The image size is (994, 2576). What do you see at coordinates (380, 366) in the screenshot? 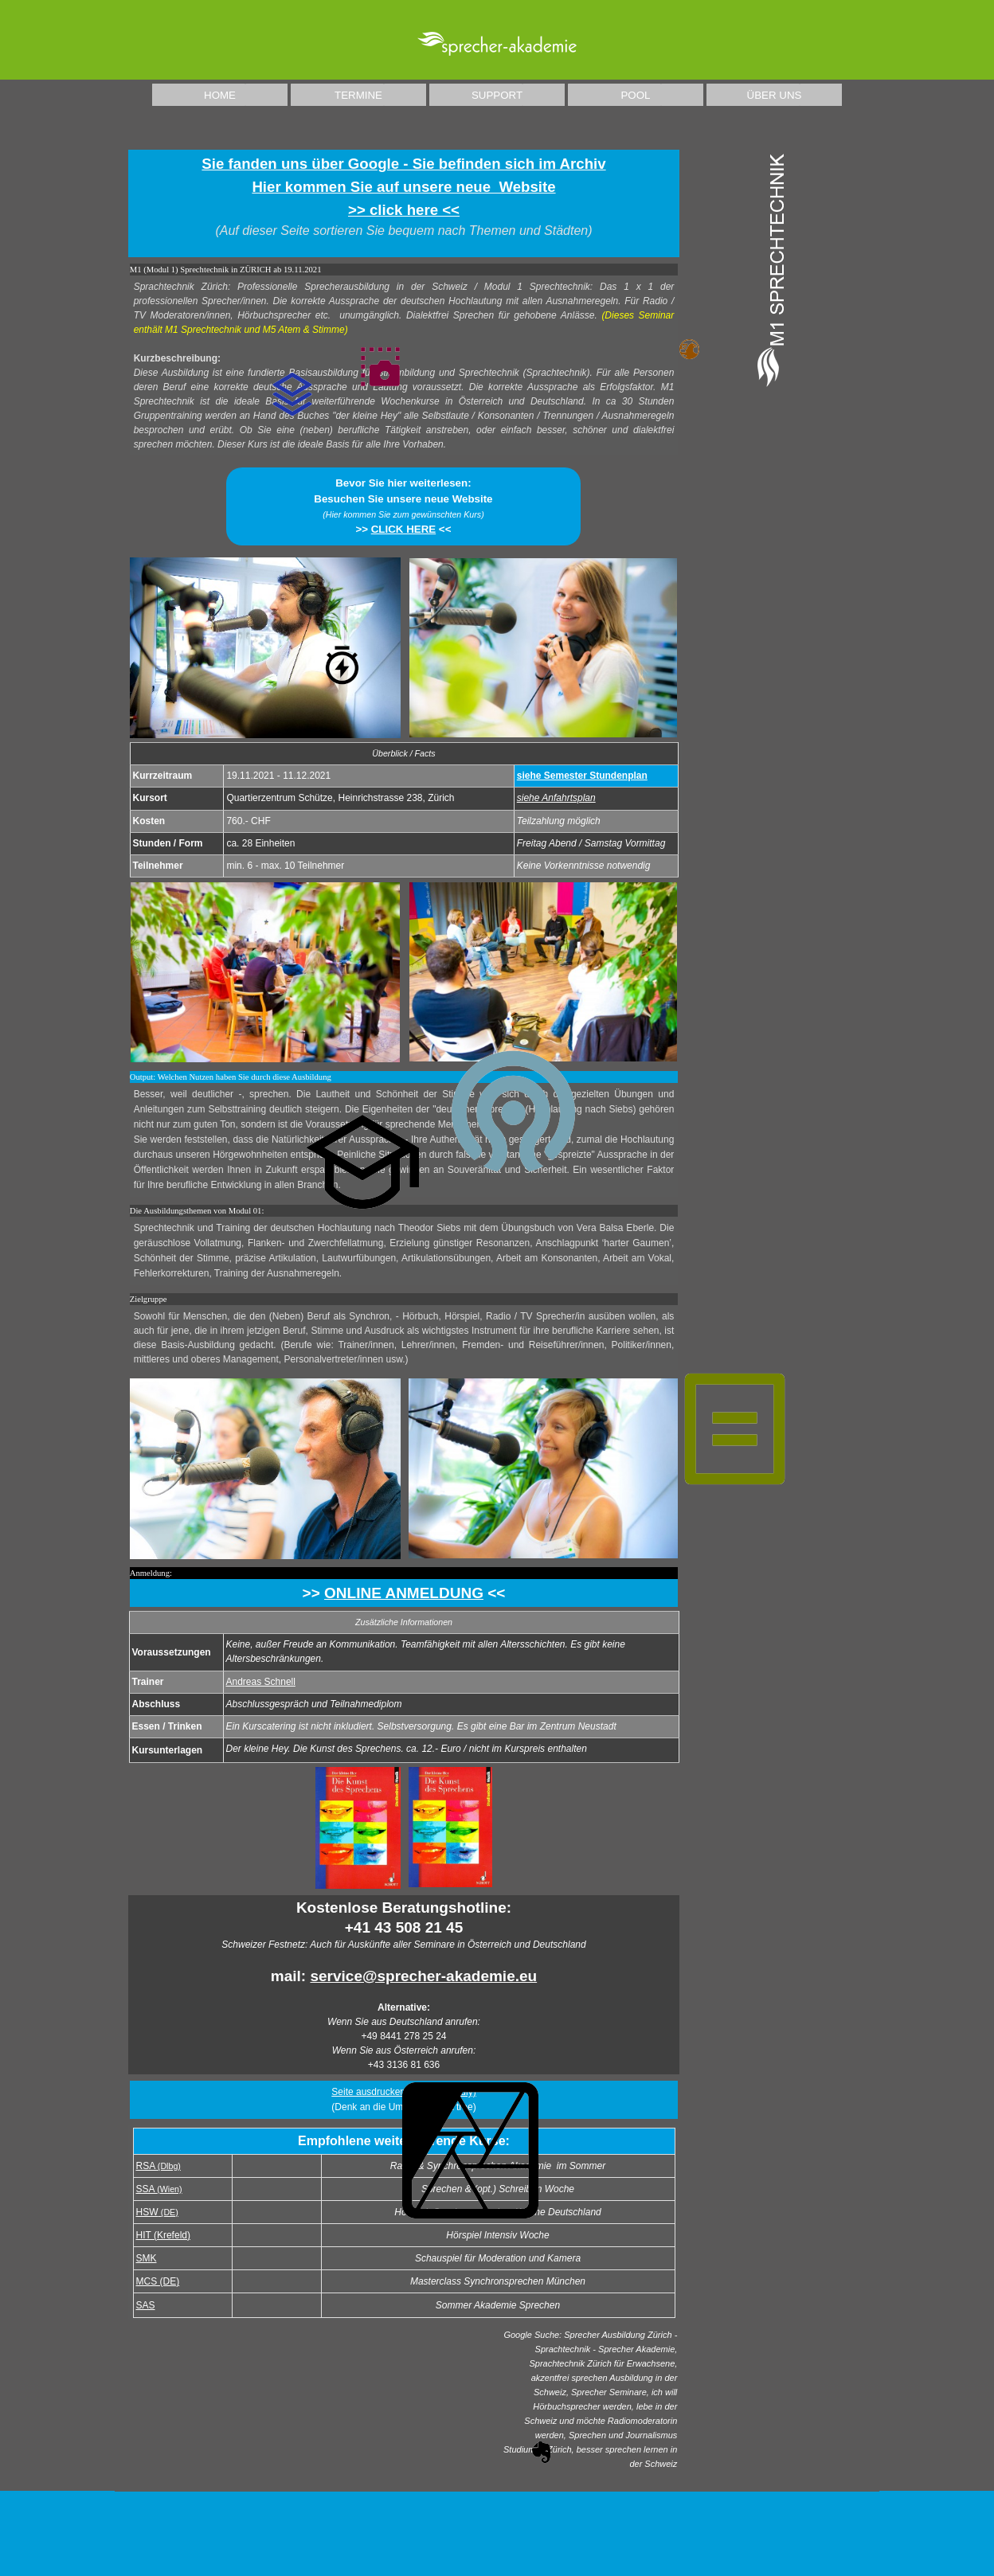
I see `capture a screenshot of the current screen` at bounding box center [380, 366].